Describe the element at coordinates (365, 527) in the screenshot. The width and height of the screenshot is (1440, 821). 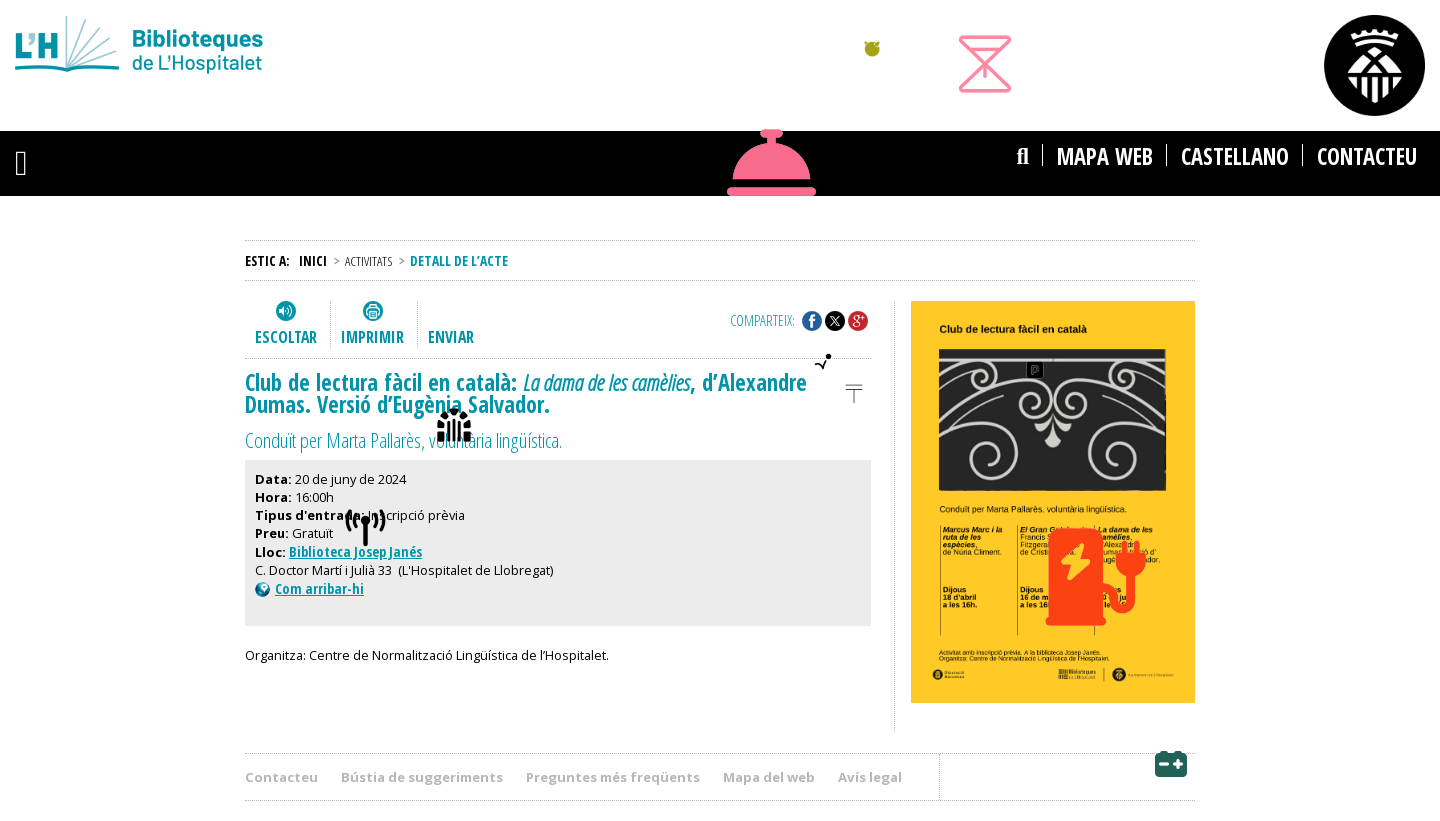
I see `indicates active broadcast or live streaming` at that location.